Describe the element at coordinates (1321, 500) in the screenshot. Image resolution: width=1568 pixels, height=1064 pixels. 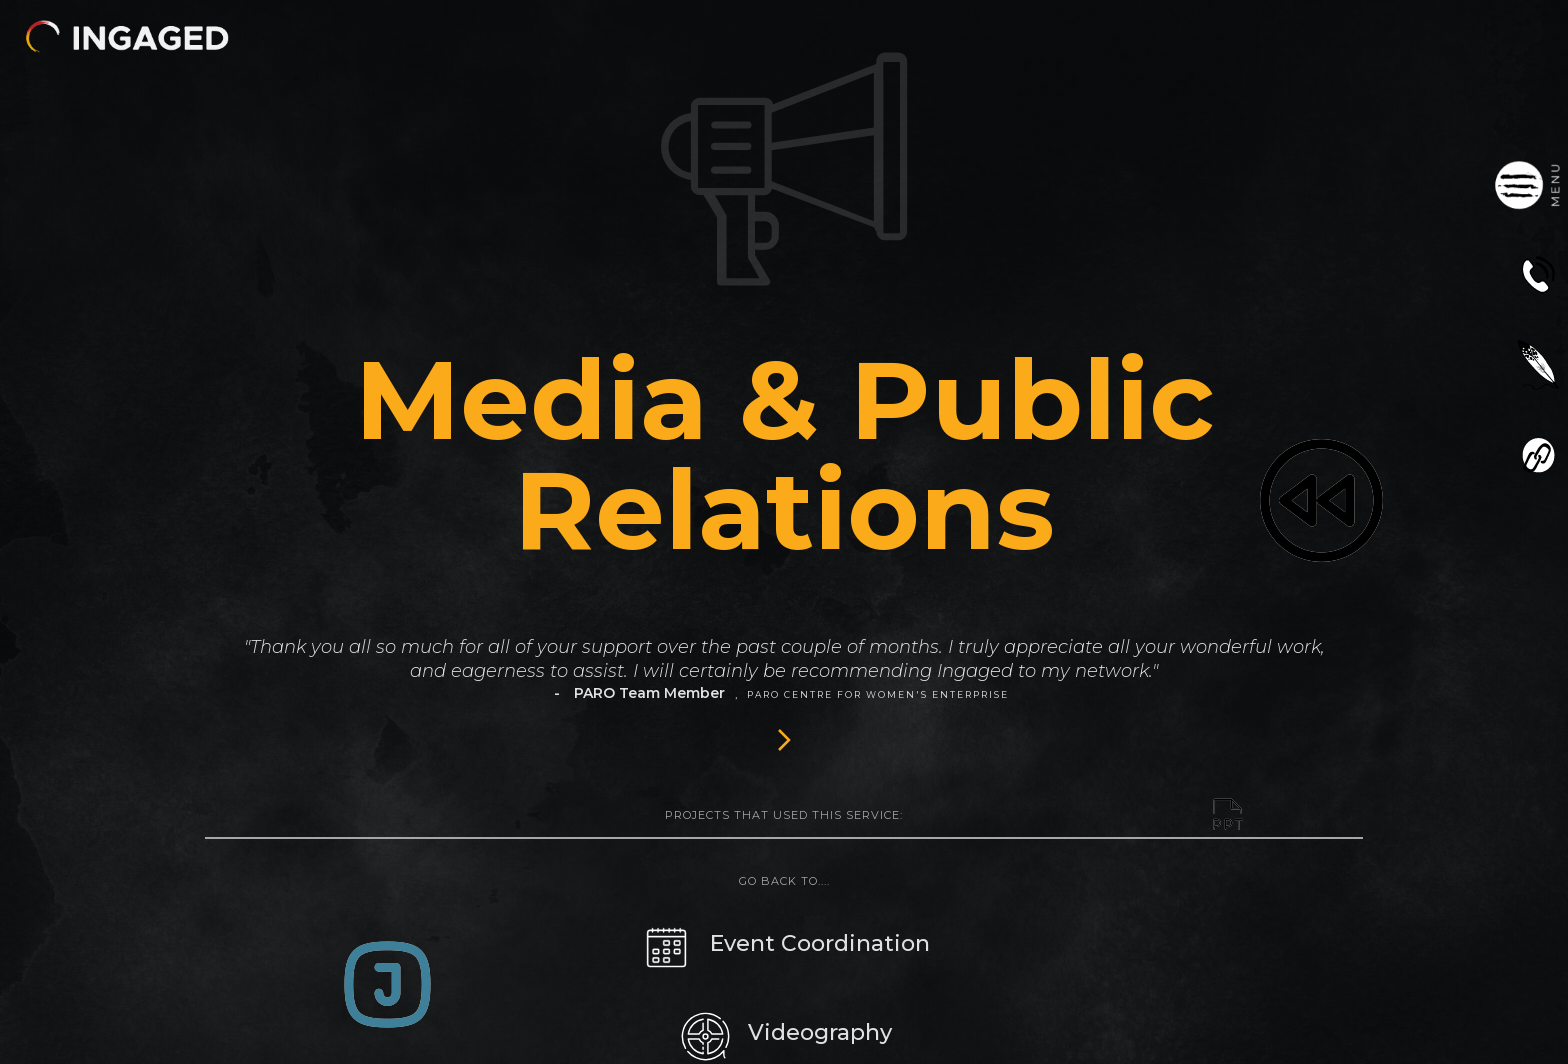
I see `rewind or skip backward in media playback` at that location.